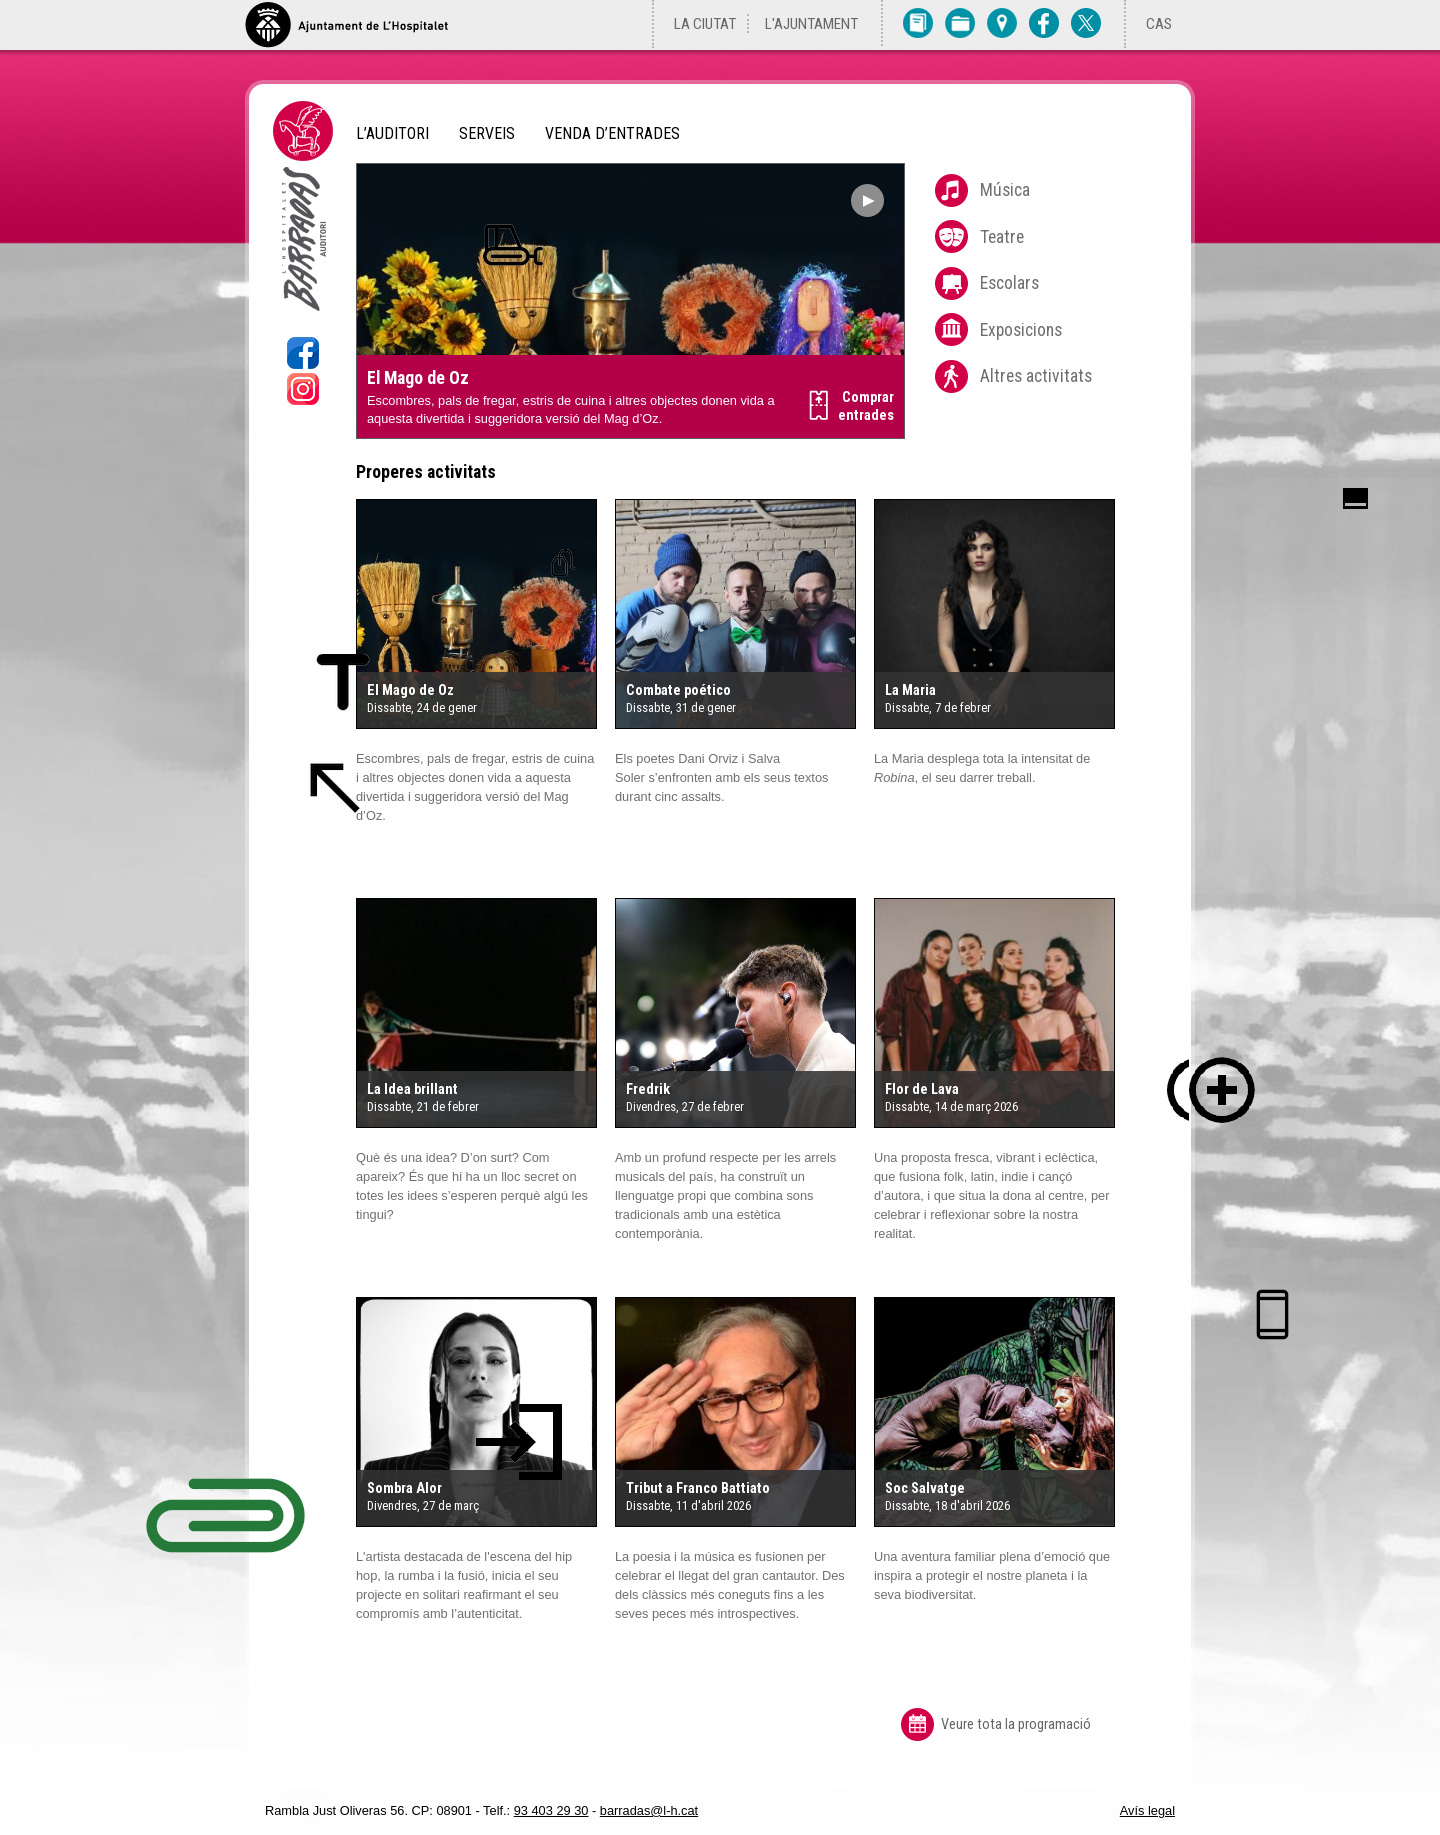 This screenshot has height=1835, width=1440. What do you see at coordinates (1272, 1314) in the screenshot?
I see `switch to mobile view` at bounding box center [1272, 1314].